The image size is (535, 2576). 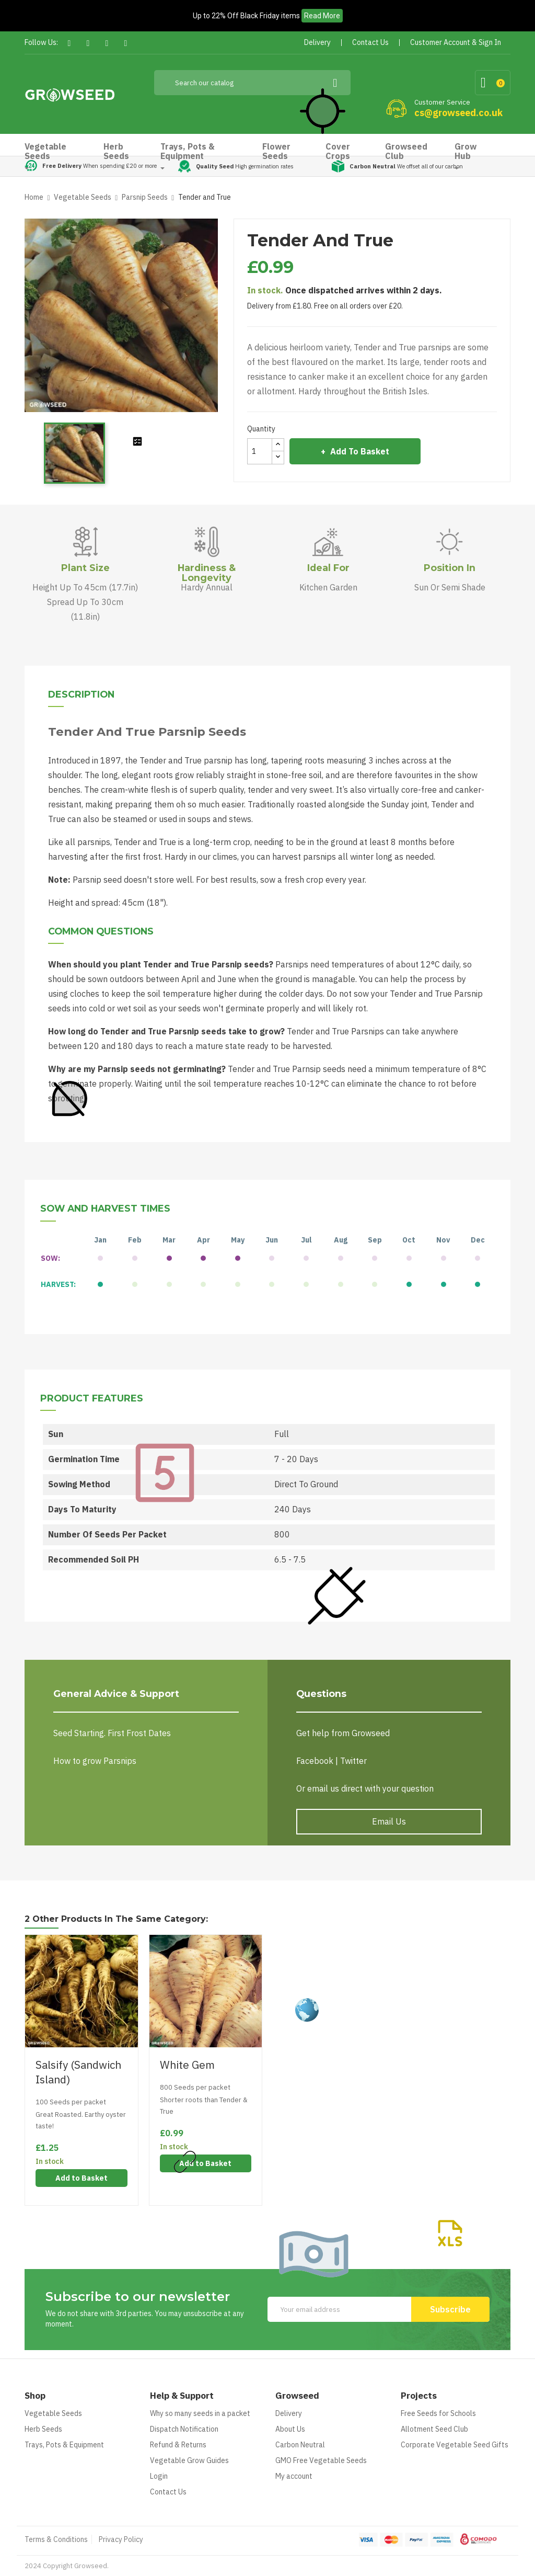 I want to click on mute or disable chat notifications, so click(x=69, y=1099).